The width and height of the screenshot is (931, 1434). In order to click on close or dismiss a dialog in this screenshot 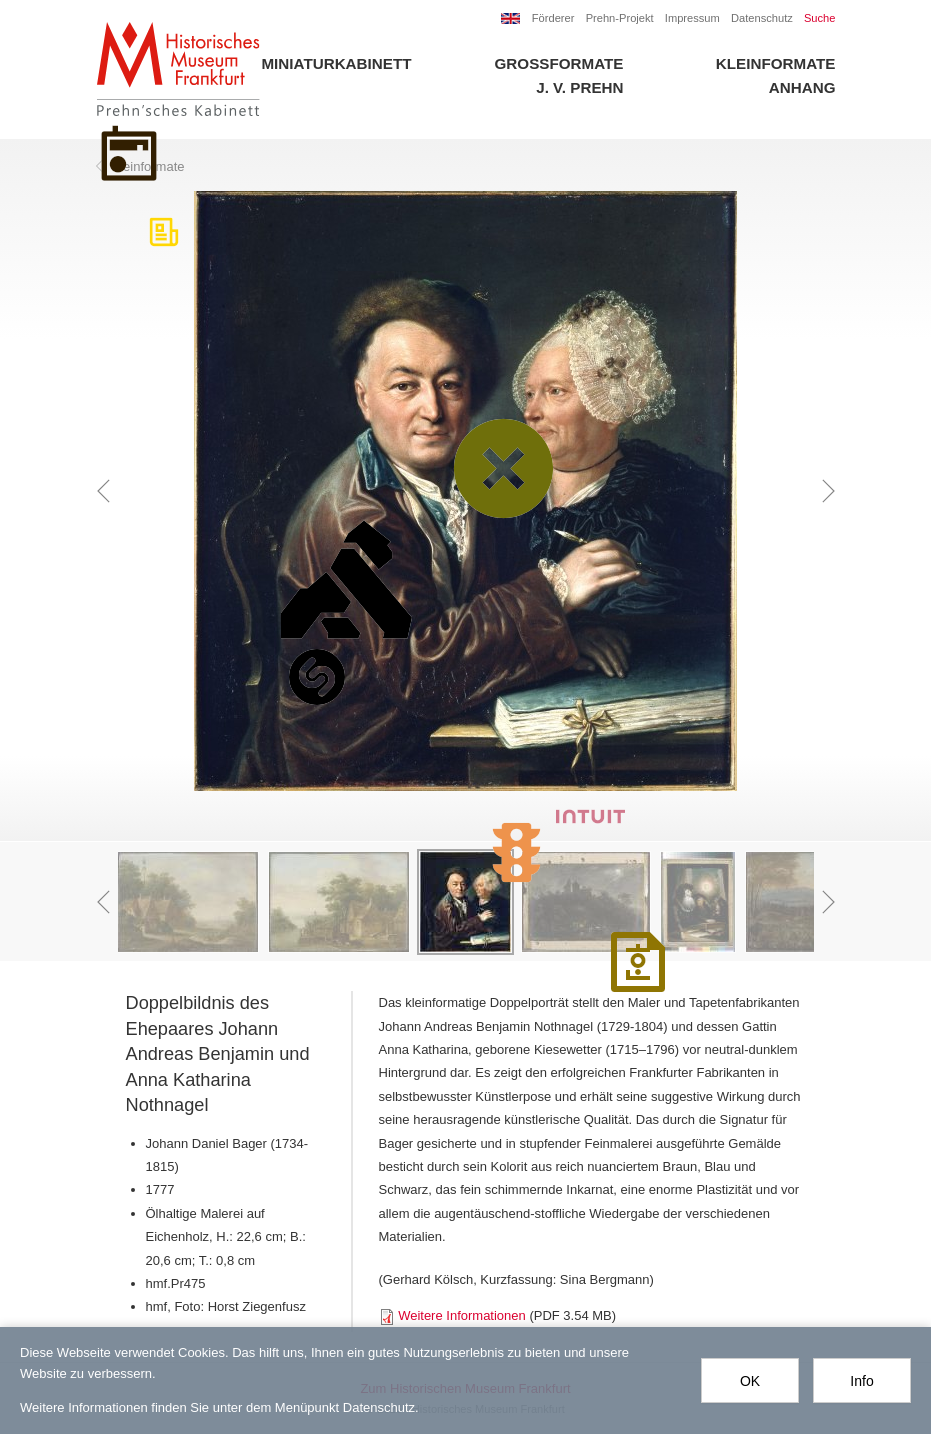, I will do `click(503, 468)`.